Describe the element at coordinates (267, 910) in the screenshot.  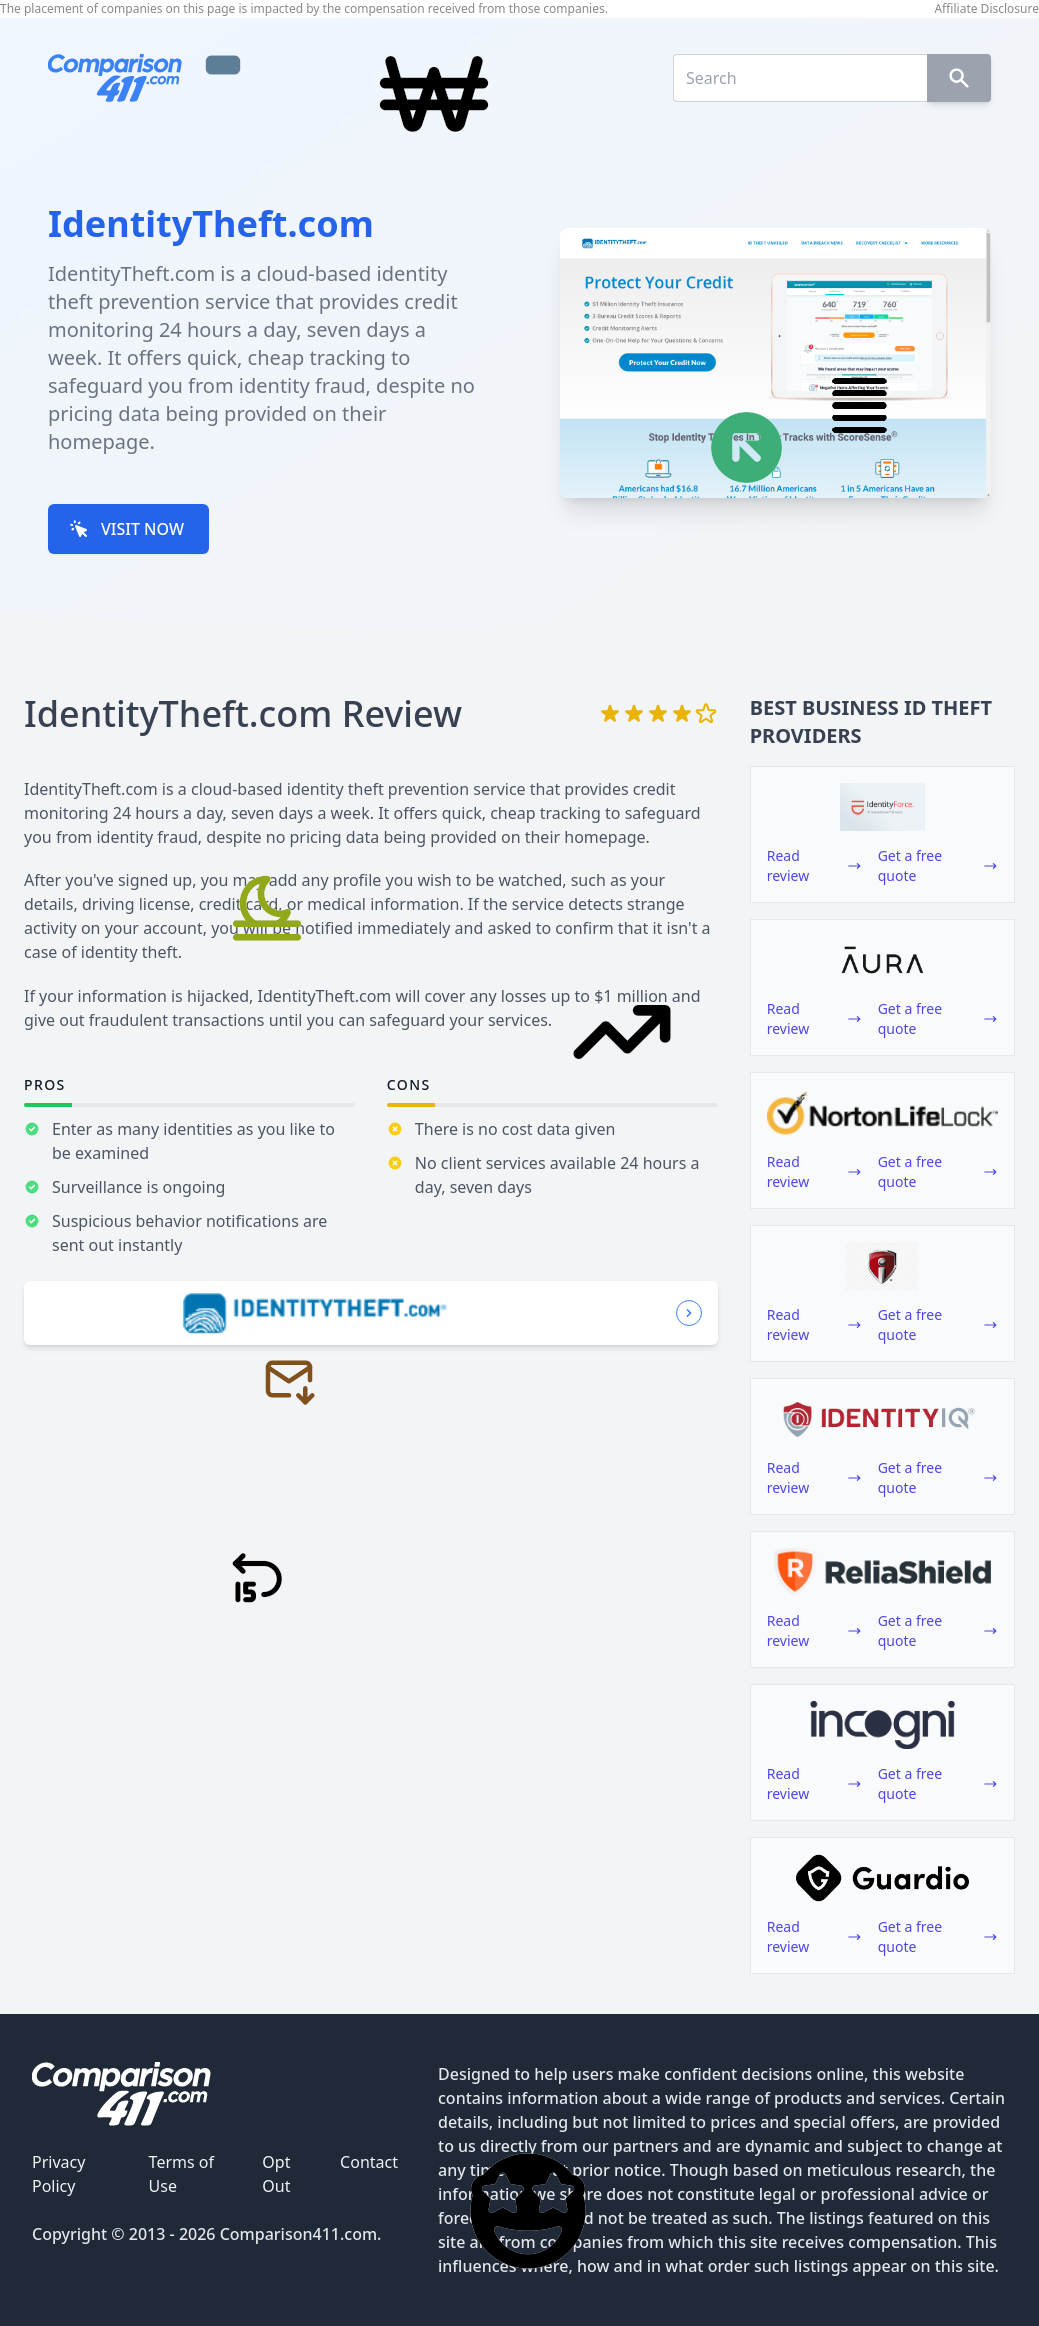
I see `indicates hazy or foggy nighttime weather conditions` at that location.